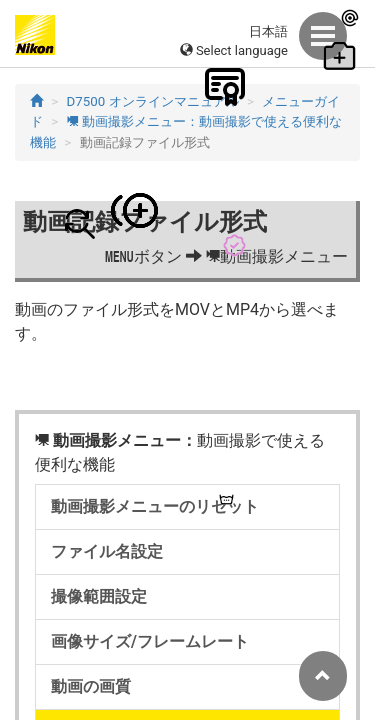  What do you see at coordinates (225, 84) in the screenshot?
I see `view certificate or credential details` at bounding box center [225, 84].